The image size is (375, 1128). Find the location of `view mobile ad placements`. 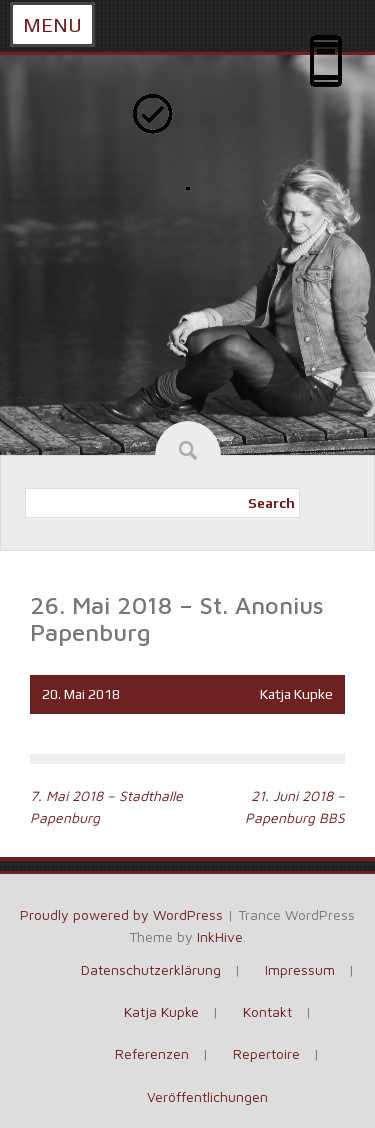

view mobile ad placements is located at coordinates (326, 61).